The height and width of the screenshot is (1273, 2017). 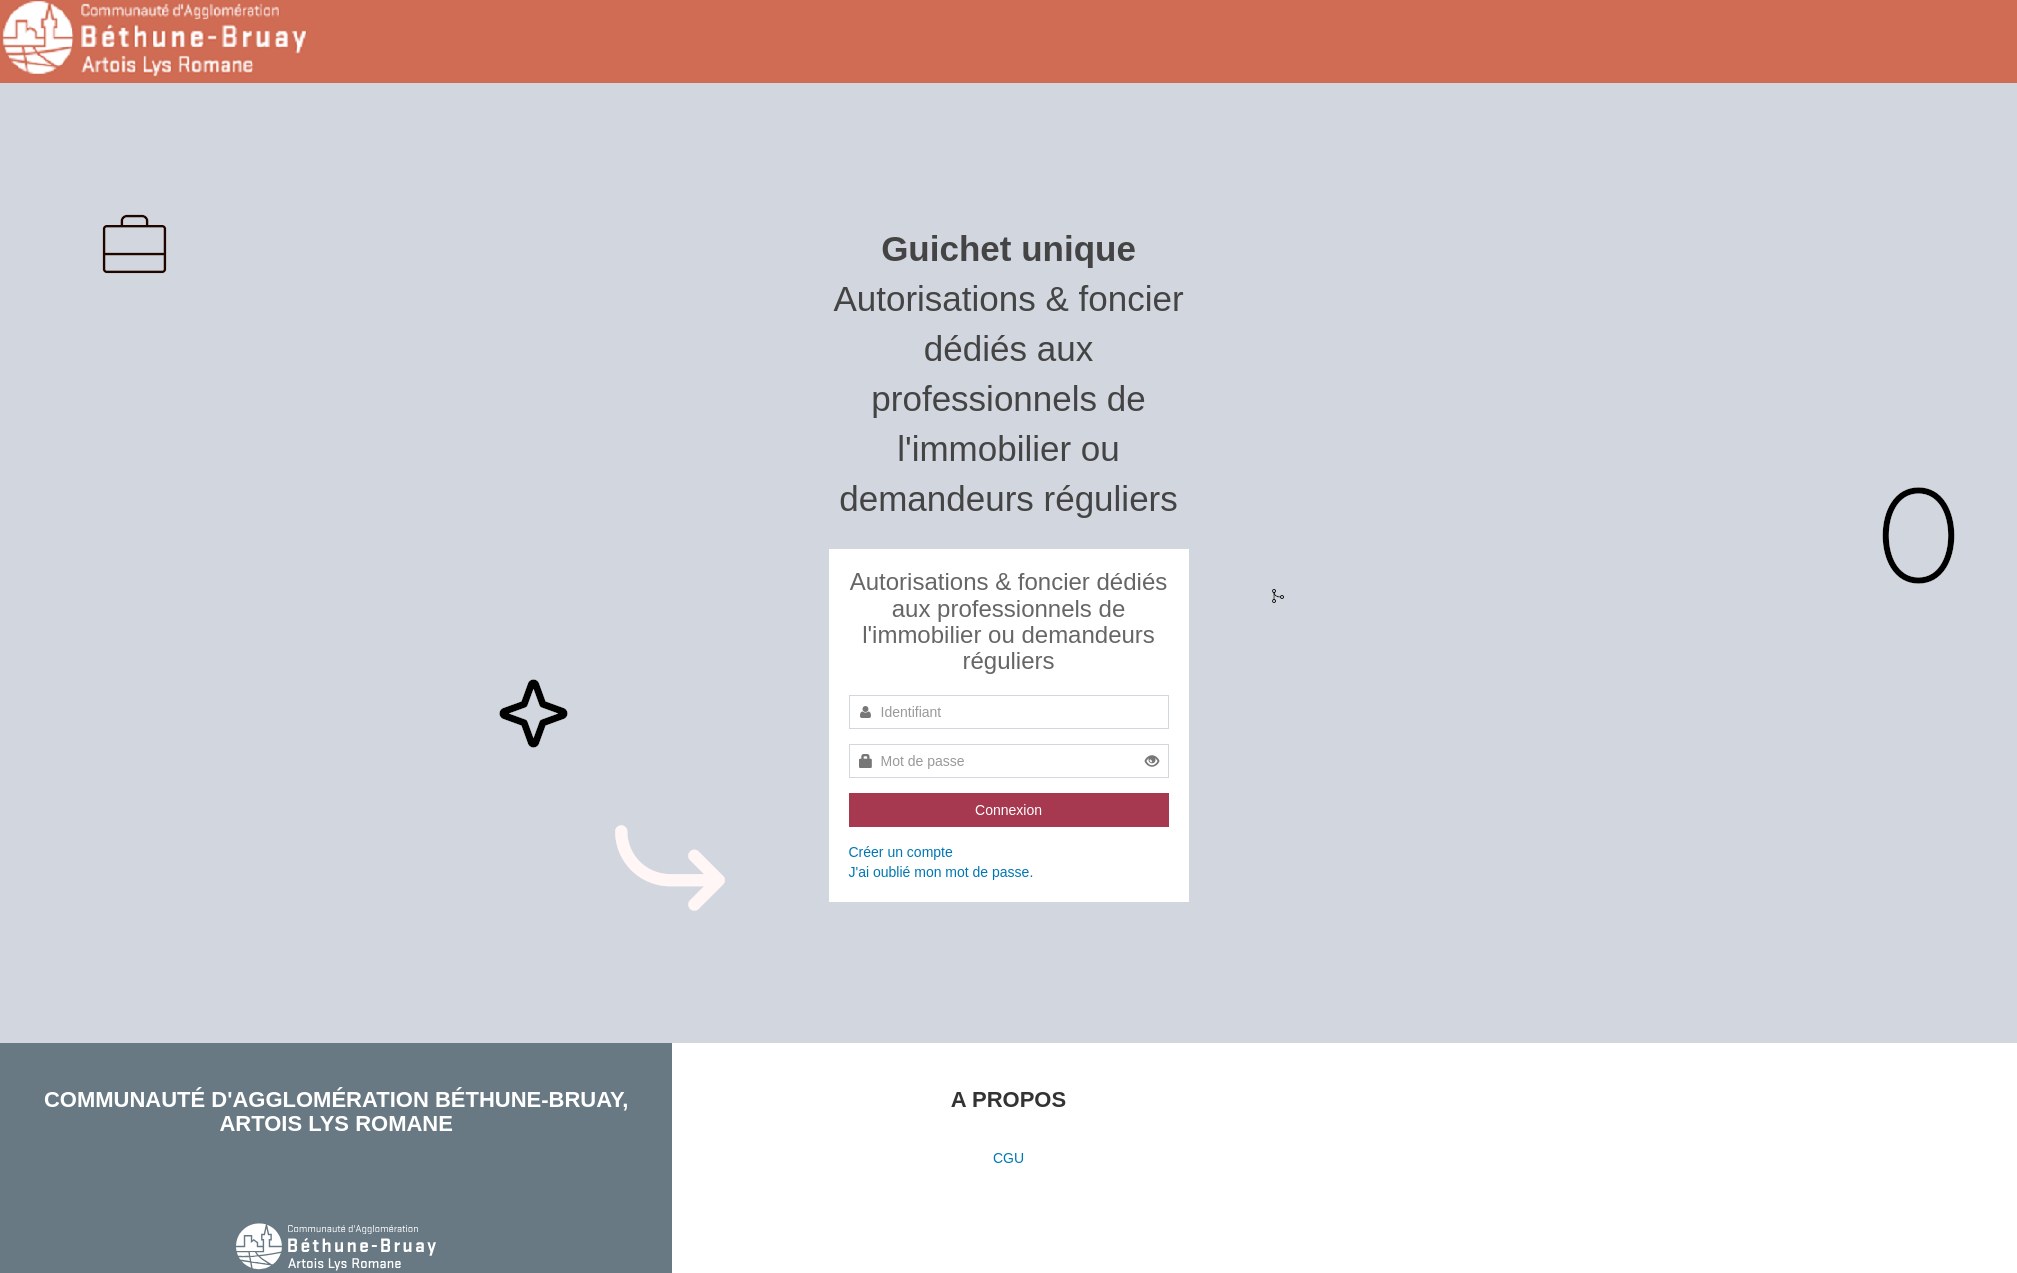 What do you see at coordinates (134, 246) in the screenshot?
I see `access travel or trip details` at bounding box center [134, 246].